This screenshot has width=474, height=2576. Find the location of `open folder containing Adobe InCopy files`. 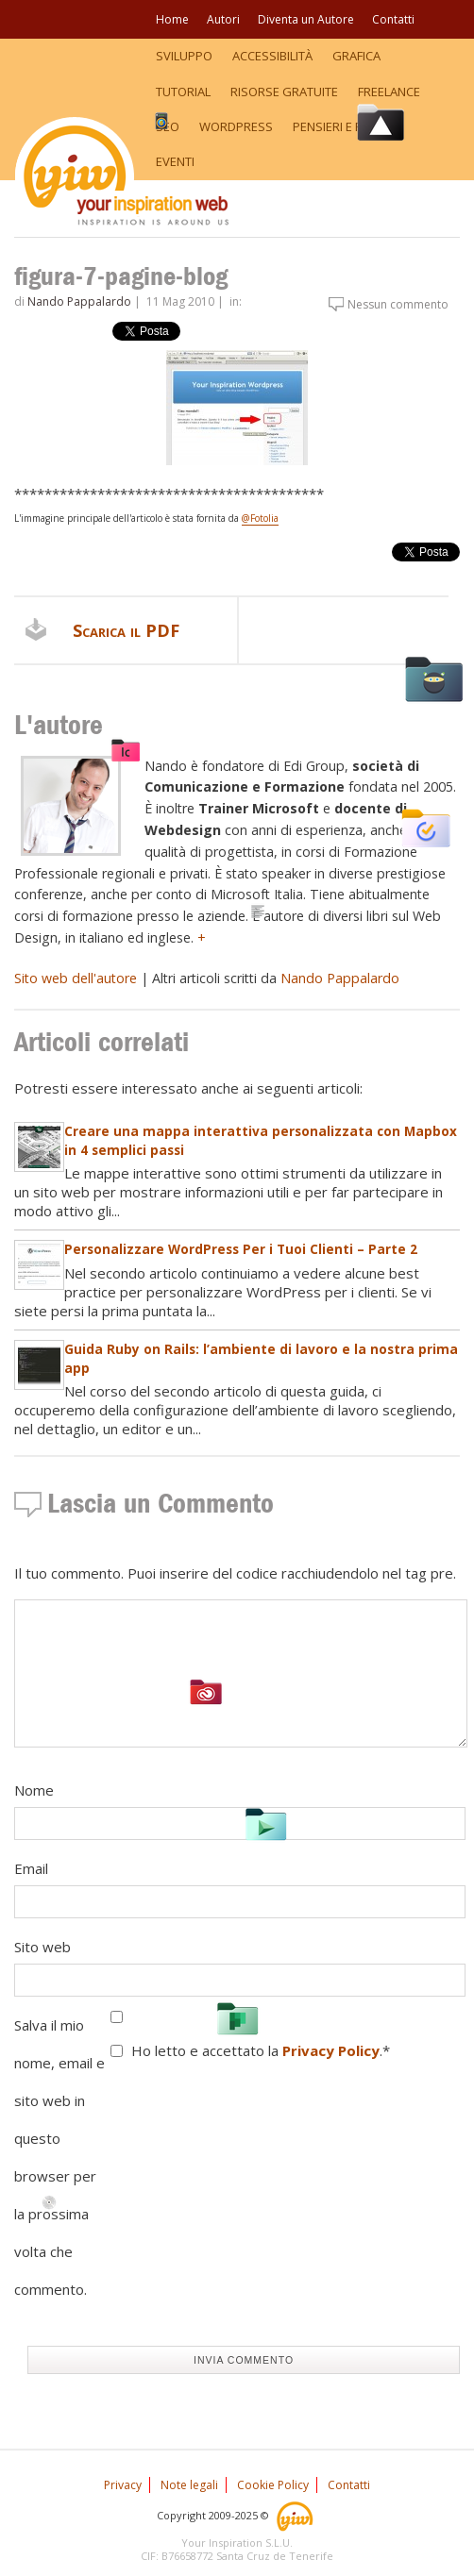

open folder containing Adobe InCopy files is located at coordinates (126, 751).